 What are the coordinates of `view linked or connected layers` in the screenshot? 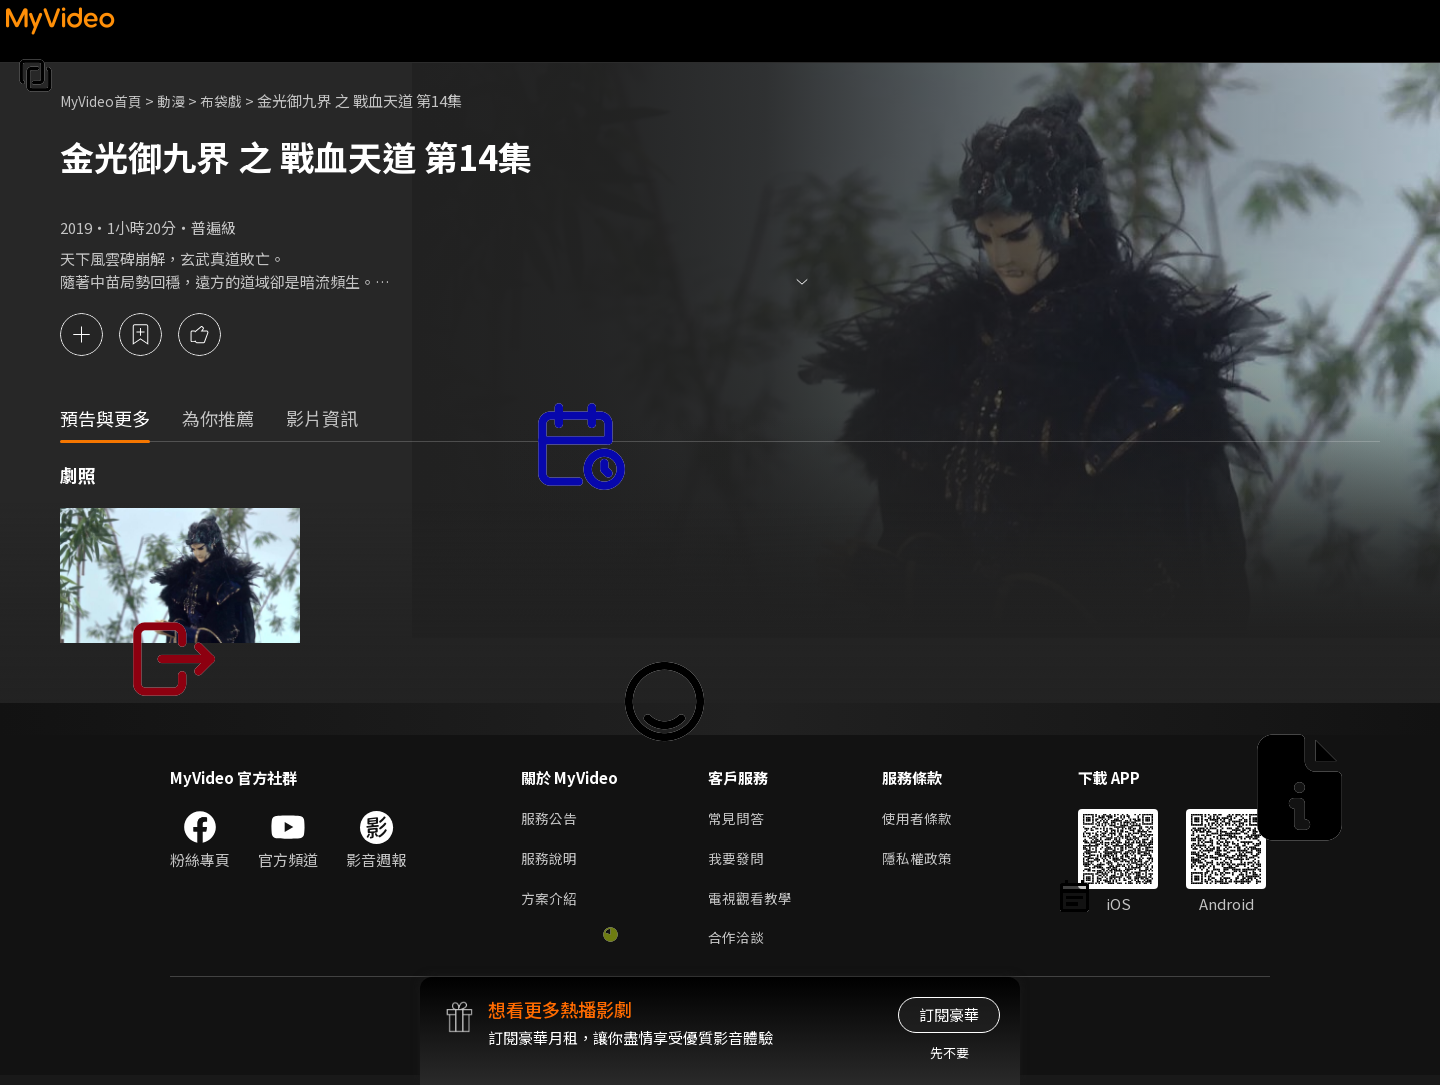 It's located at (35, 75).